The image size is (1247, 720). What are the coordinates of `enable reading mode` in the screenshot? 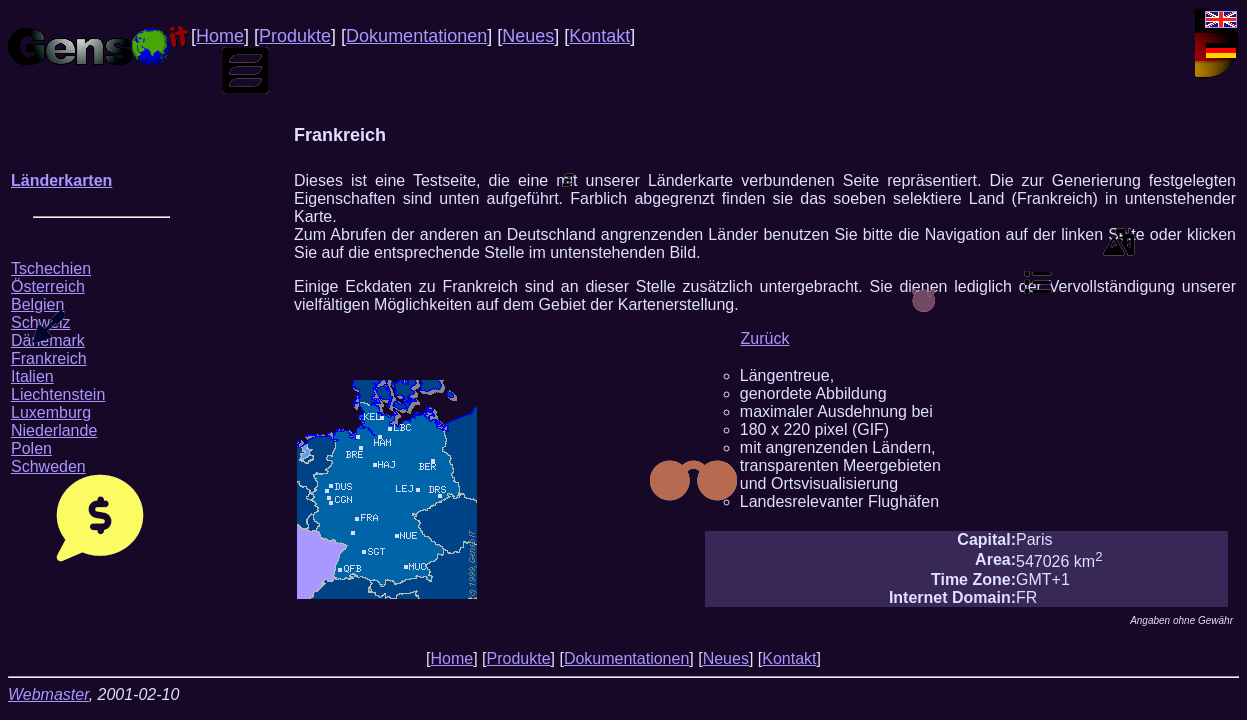 It's located at (693, 480).